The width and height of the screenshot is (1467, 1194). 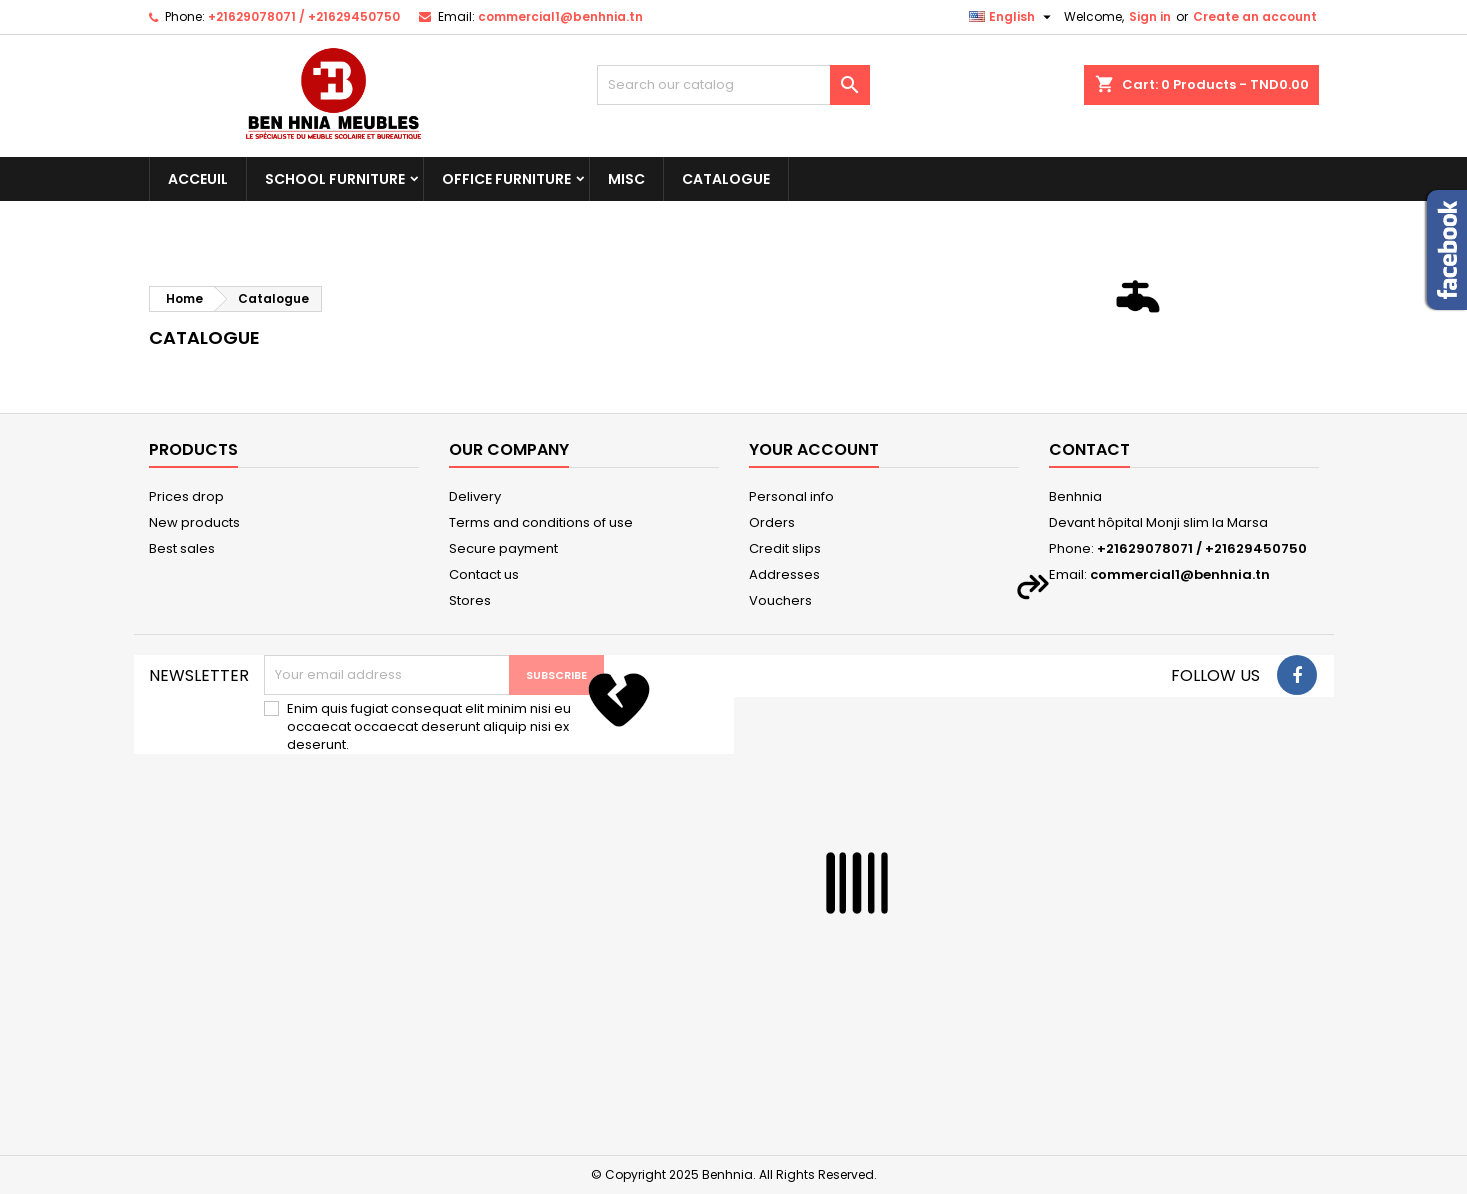 I want to click on forward or share to multiple recipients, so click(x=1033, y=587).